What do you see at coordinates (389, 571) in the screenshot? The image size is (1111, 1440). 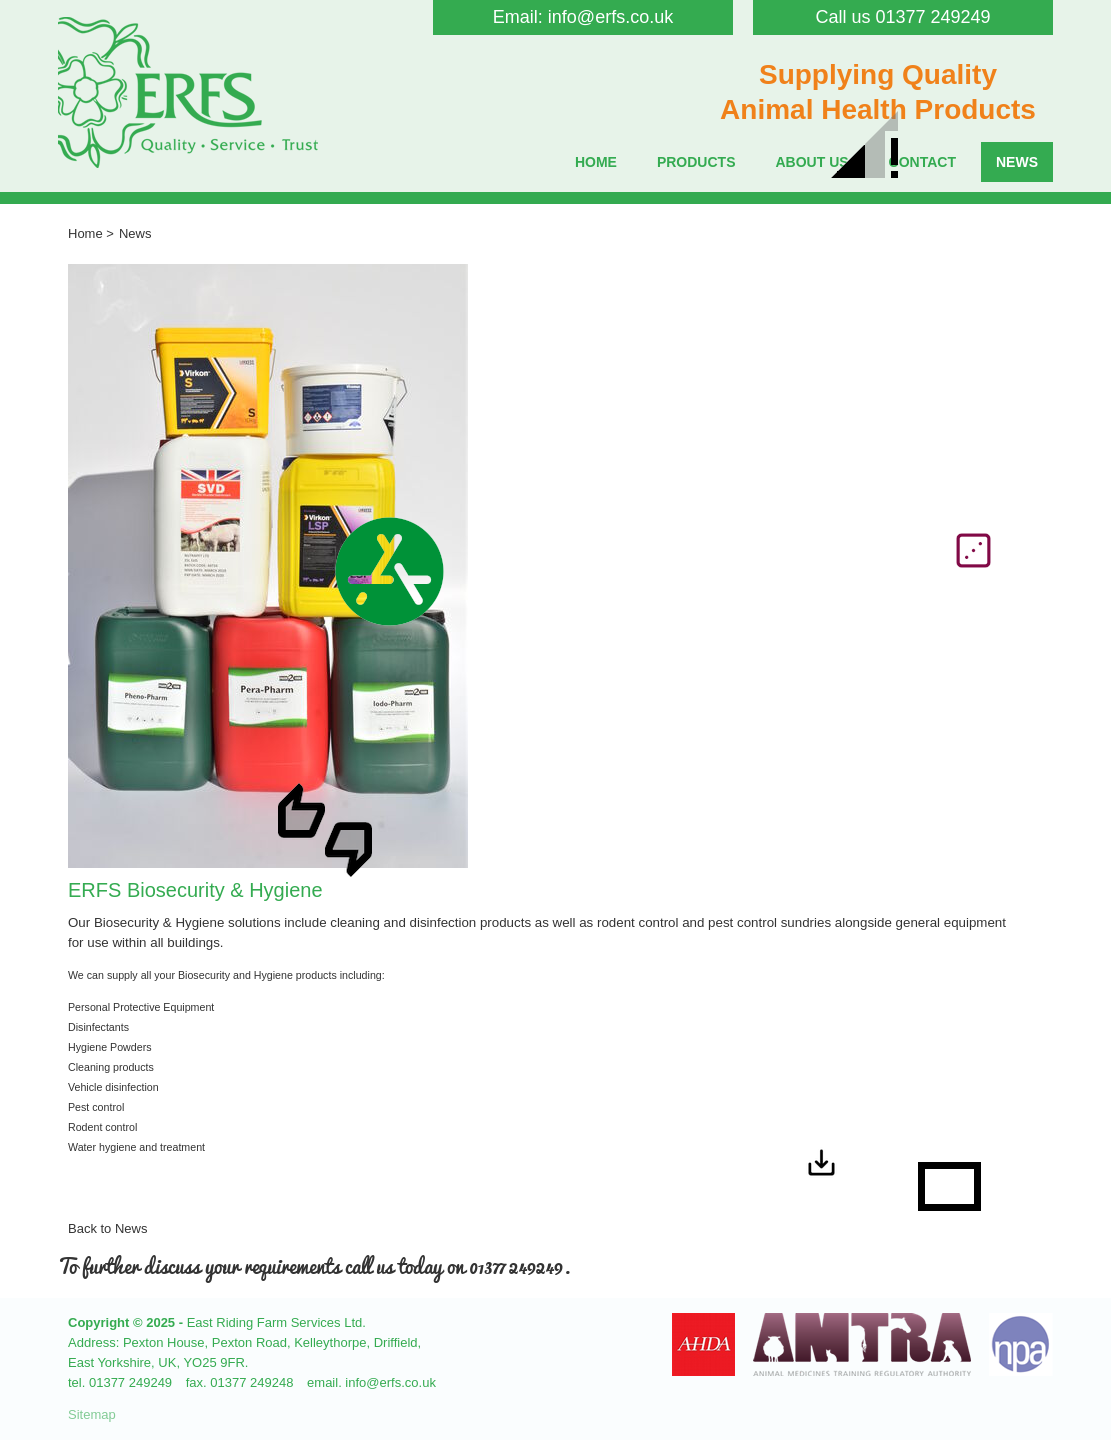 I see `open the app store` at bounding box center [389, 571].